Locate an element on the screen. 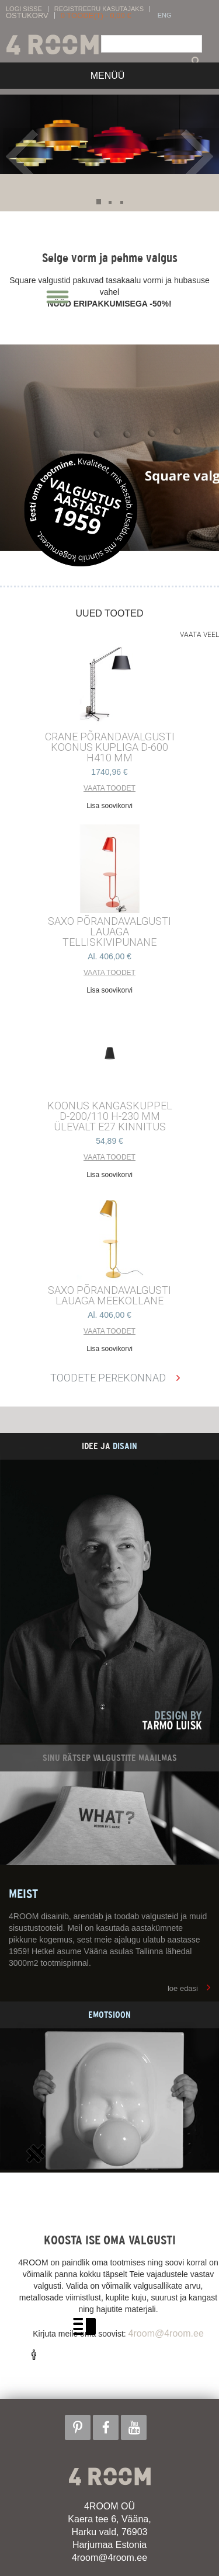 This screenshot has width=219, height=2576. toggle vertical split view layout is located at coordinates (84, 2326).